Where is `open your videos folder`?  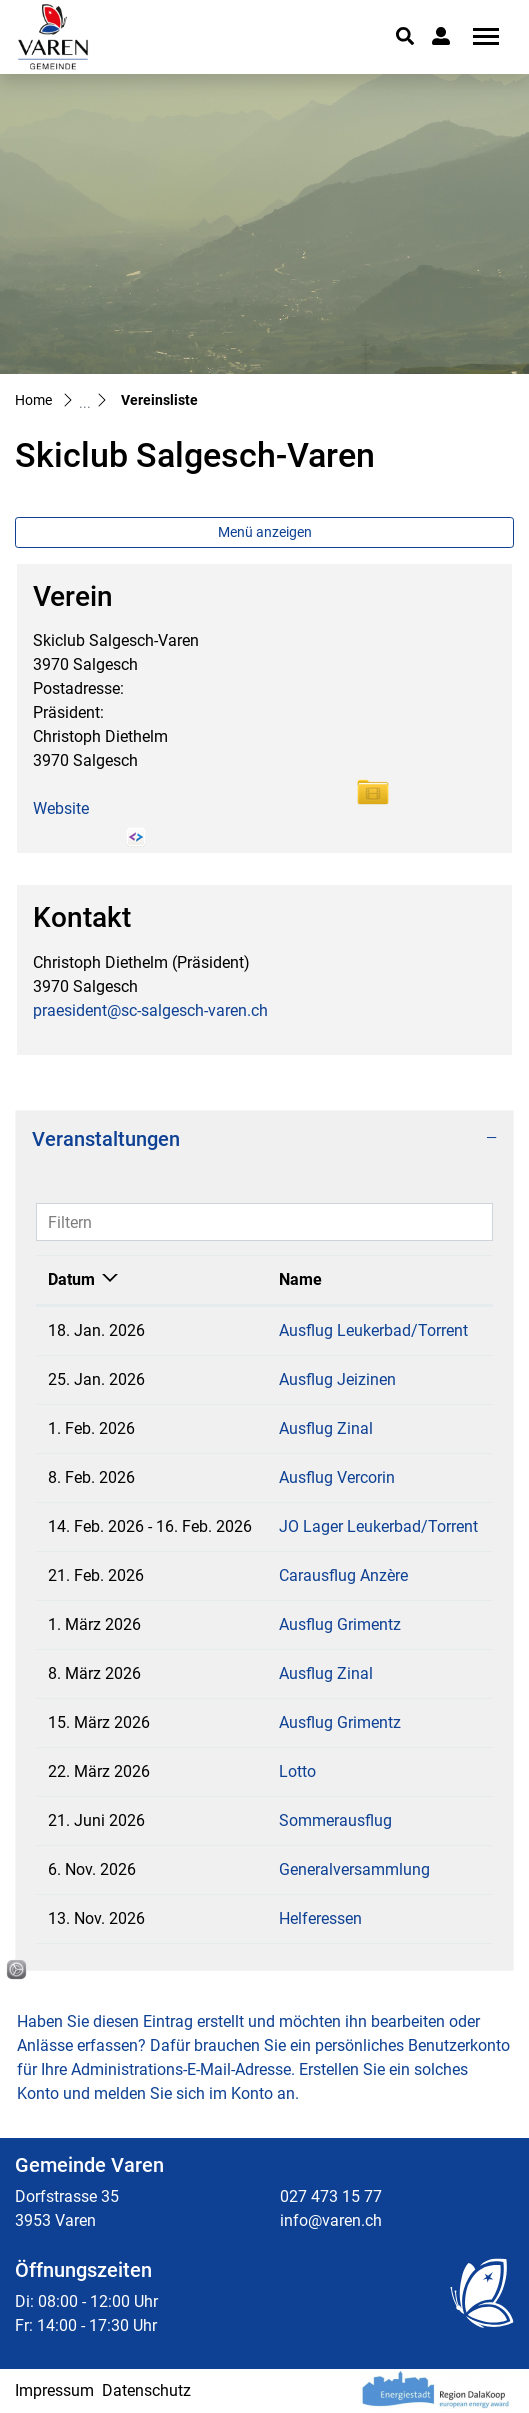
open your videos folder is located at coordinates (373, 792).